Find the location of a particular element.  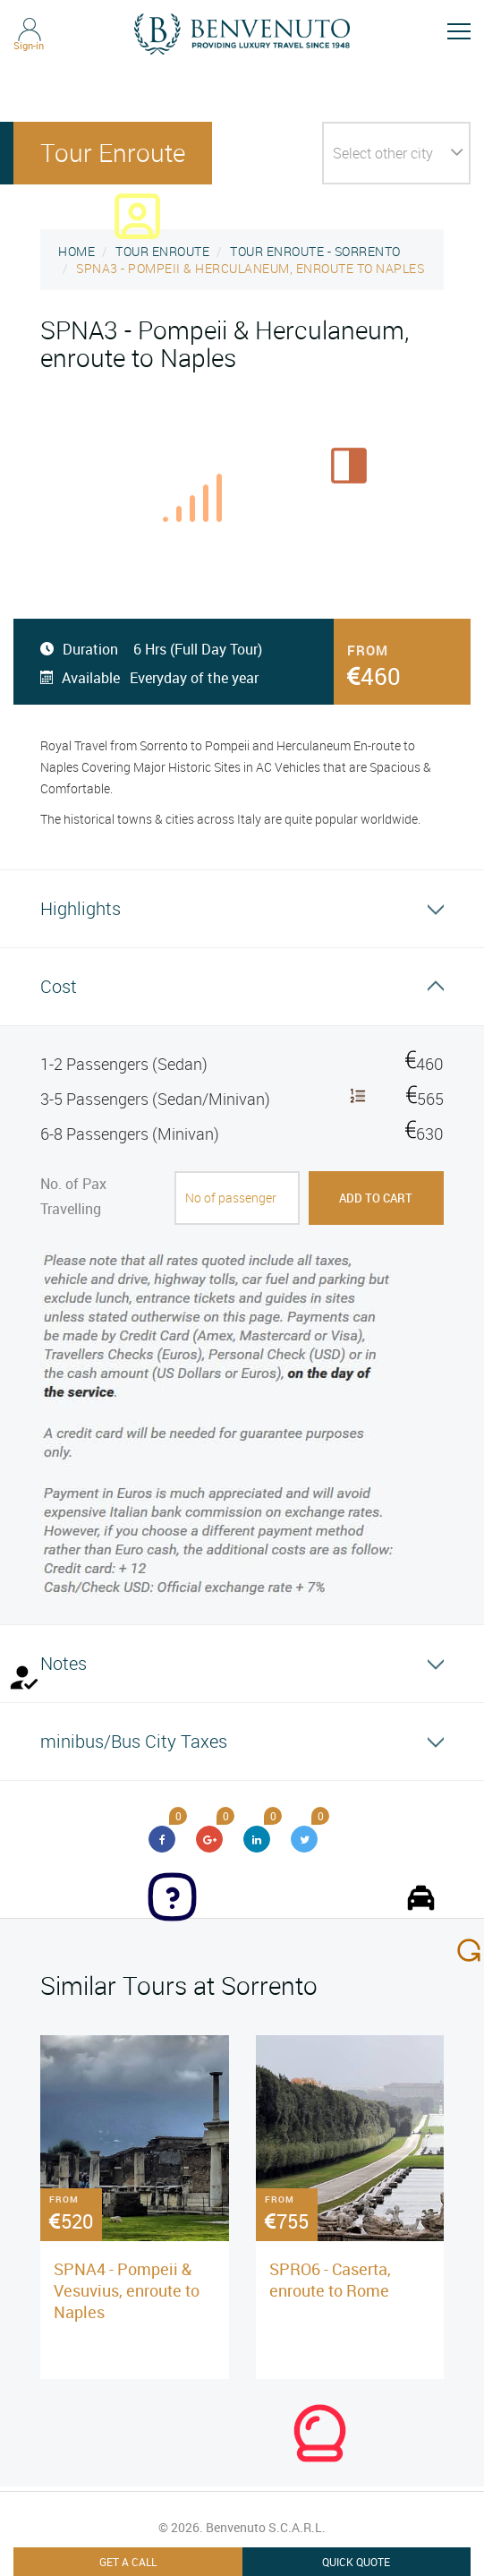

access fortune or prediction features is located at coordinates (319, 2433).